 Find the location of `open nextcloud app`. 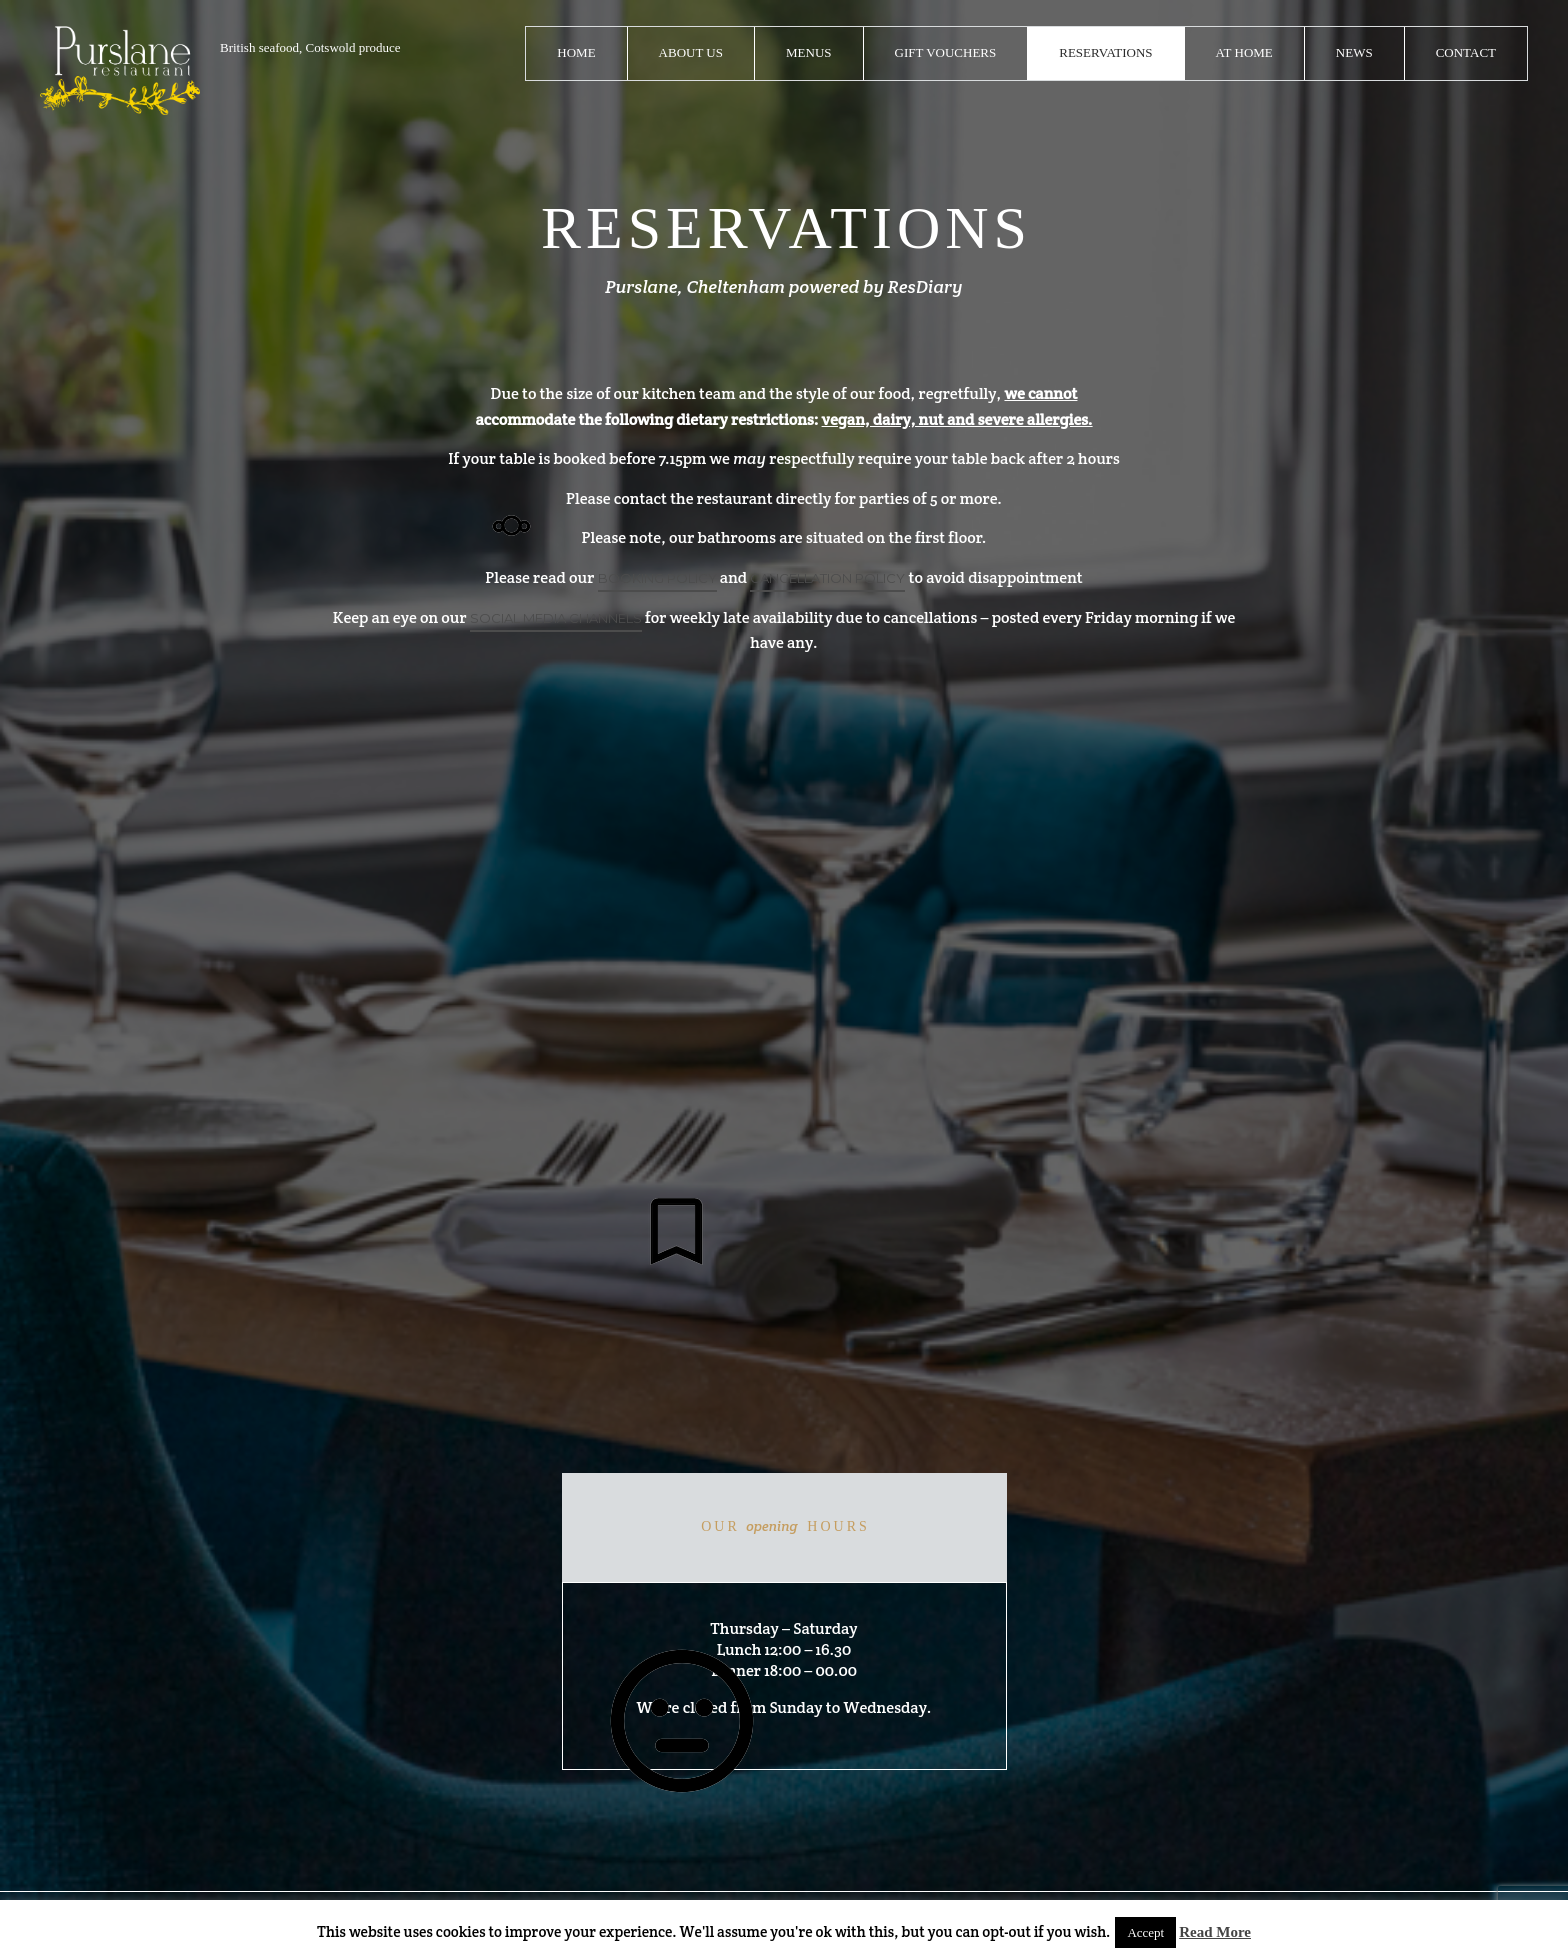

open nextcloud app is located at coordinates (511, 525).